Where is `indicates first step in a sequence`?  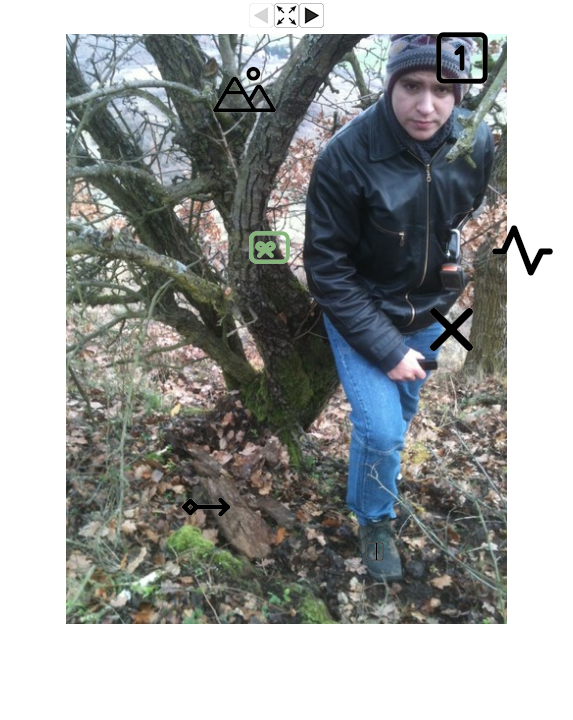 indicates first step in a sequence is located at coordinates (462, 58).